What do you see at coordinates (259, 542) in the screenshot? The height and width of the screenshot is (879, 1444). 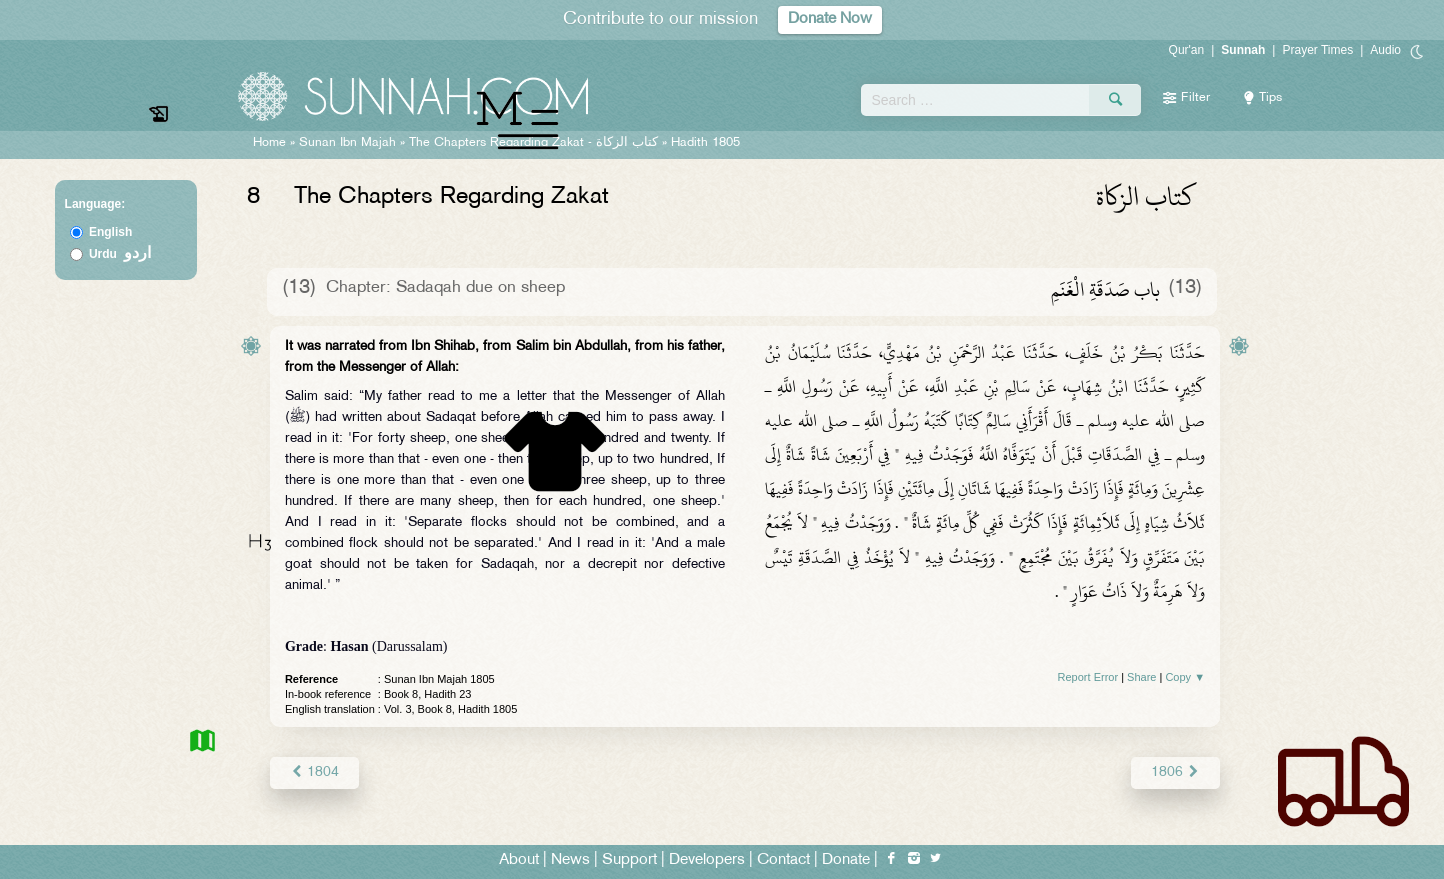 I see `format text as heading level 3` at bounding box center [259, 542].